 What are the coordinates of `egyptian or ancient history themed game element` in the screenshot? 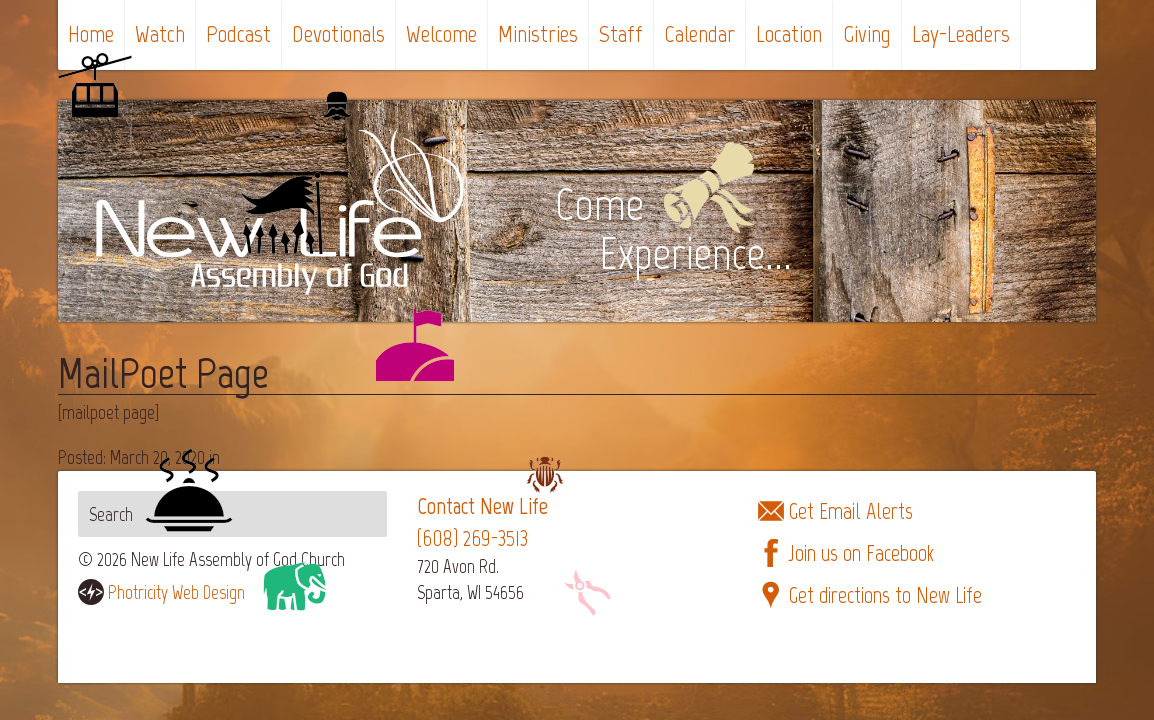 It's located at (545, 475).